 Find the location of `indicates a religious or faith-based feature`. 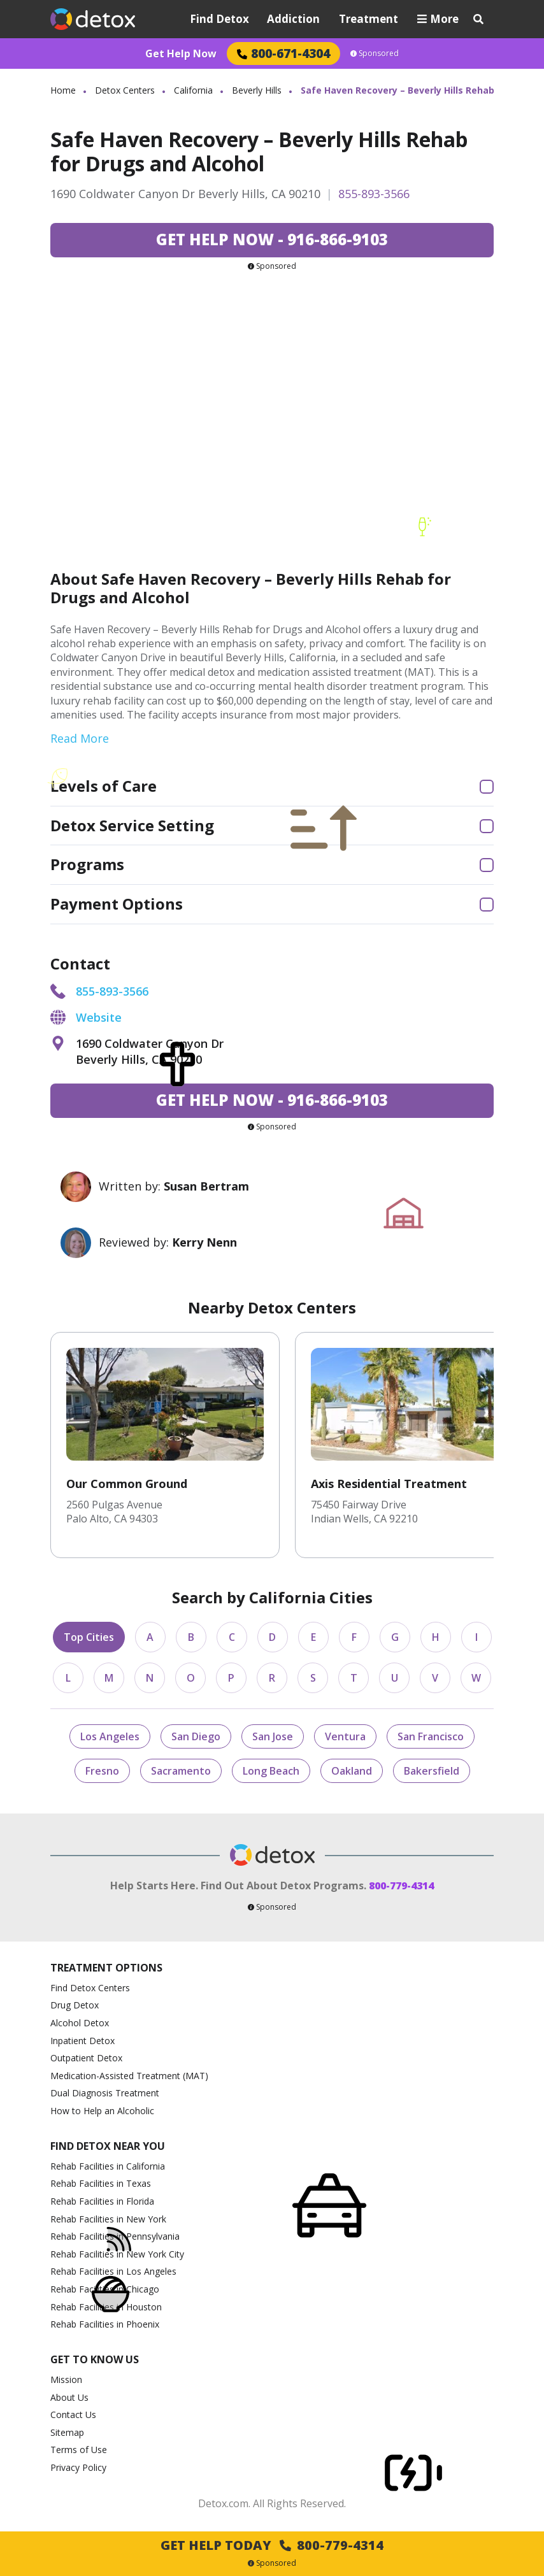

indicates a religious or faith-based feature is located at coordinates (177, 1064).